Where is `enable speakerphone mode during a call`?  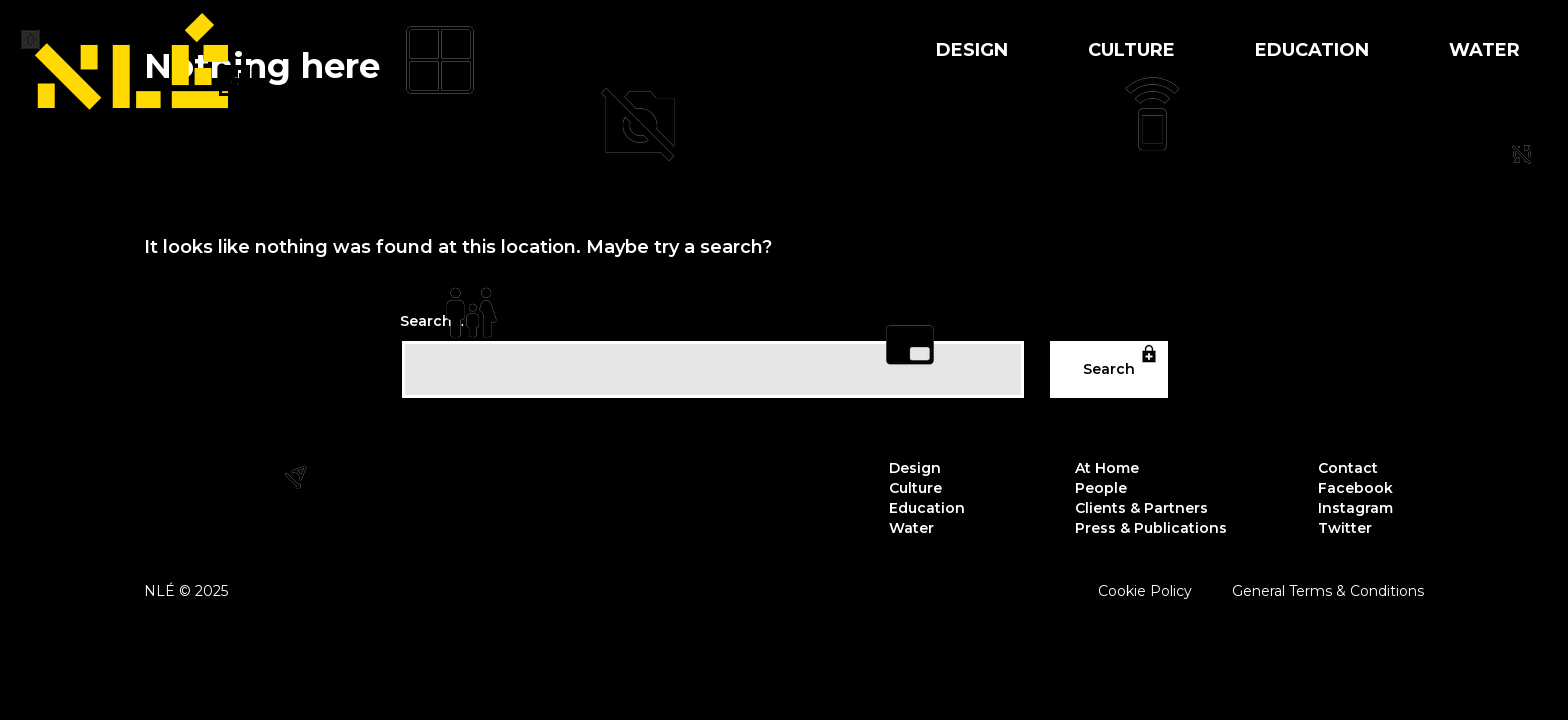 enable speakerphone mode during a call is located at coordinates (1152, 115).